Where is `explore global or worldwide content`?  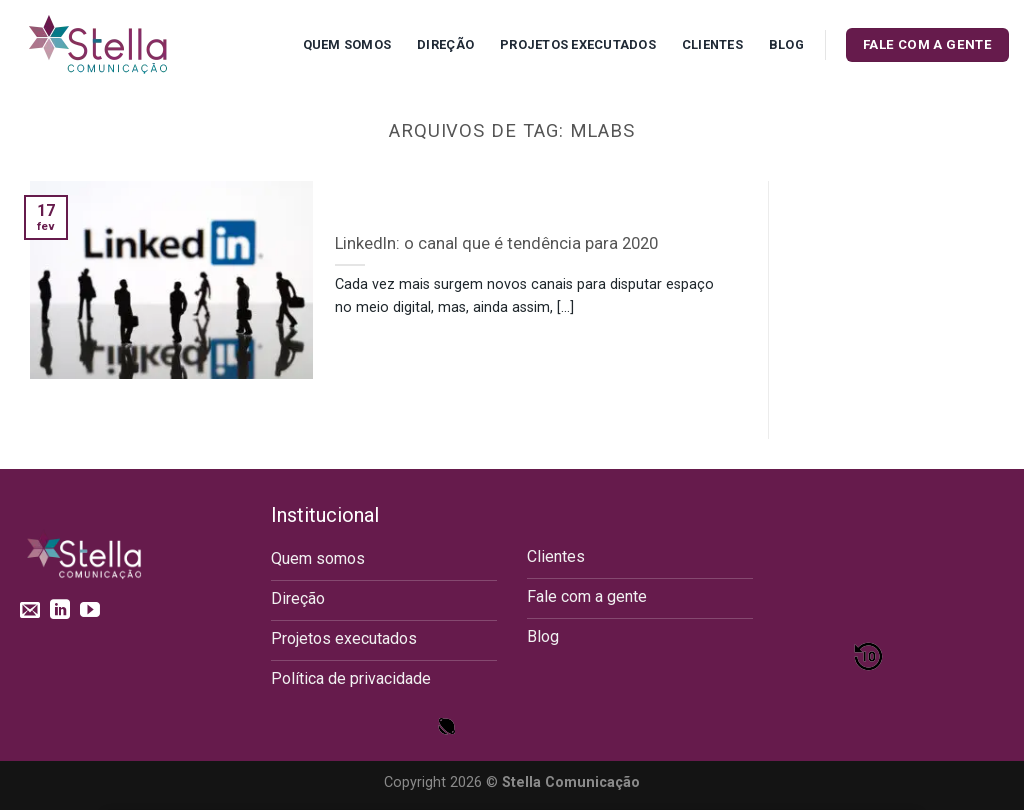
explore global or worldwide content is located at coordinates (446, 726).